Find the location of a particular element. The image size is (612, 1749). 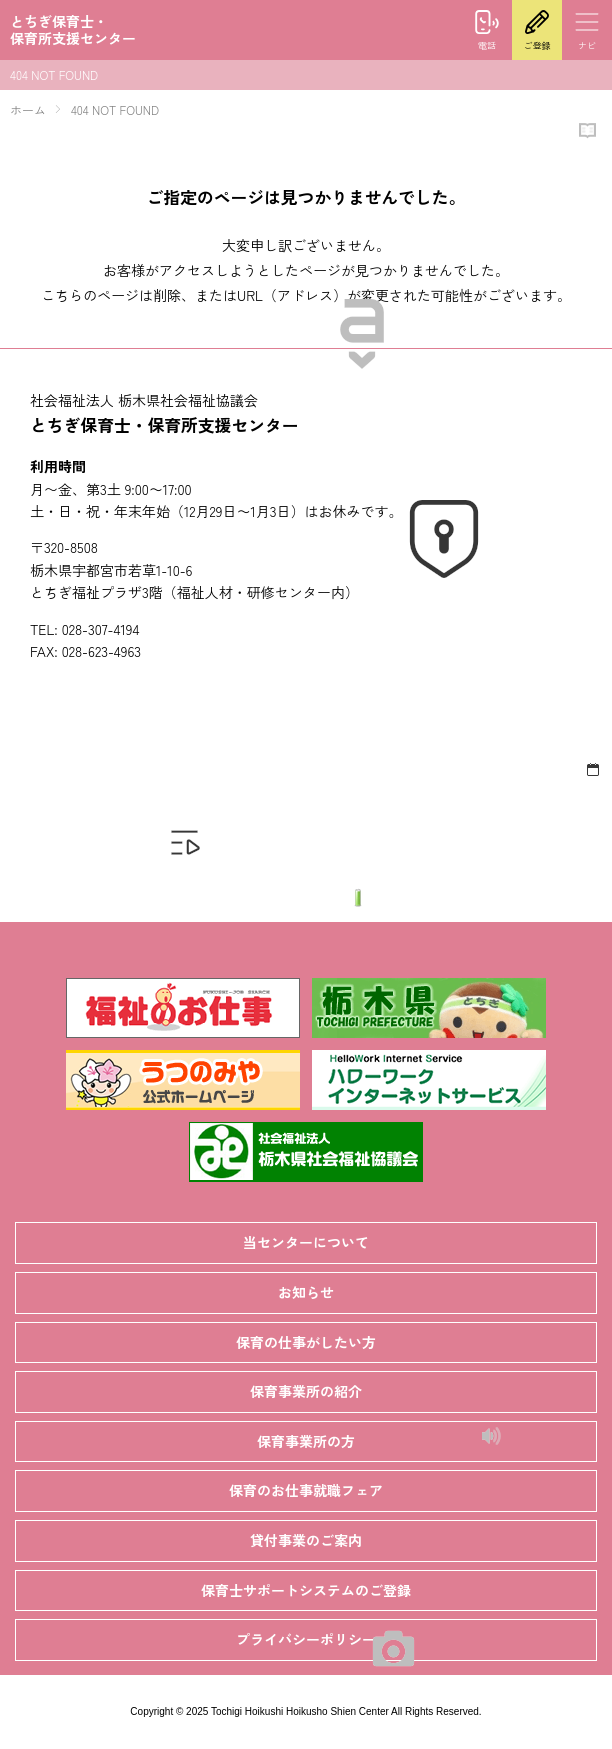

open calendar app is located at coordinates (593, 770).